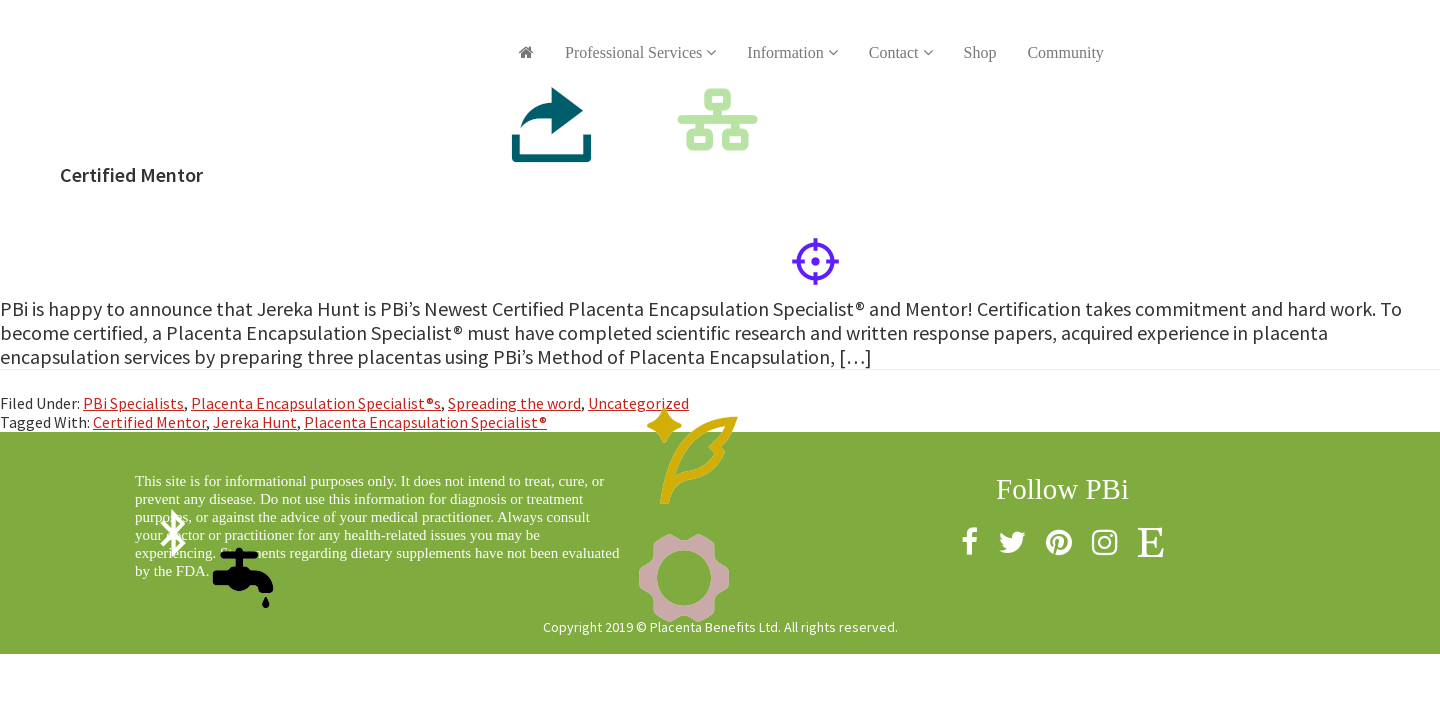 Image resolution: width=1440 pixels, height=720 pixels. Describe the element at coordinates (243, 574) in the screenshot. I see `access water or plumbing settings` at that location.